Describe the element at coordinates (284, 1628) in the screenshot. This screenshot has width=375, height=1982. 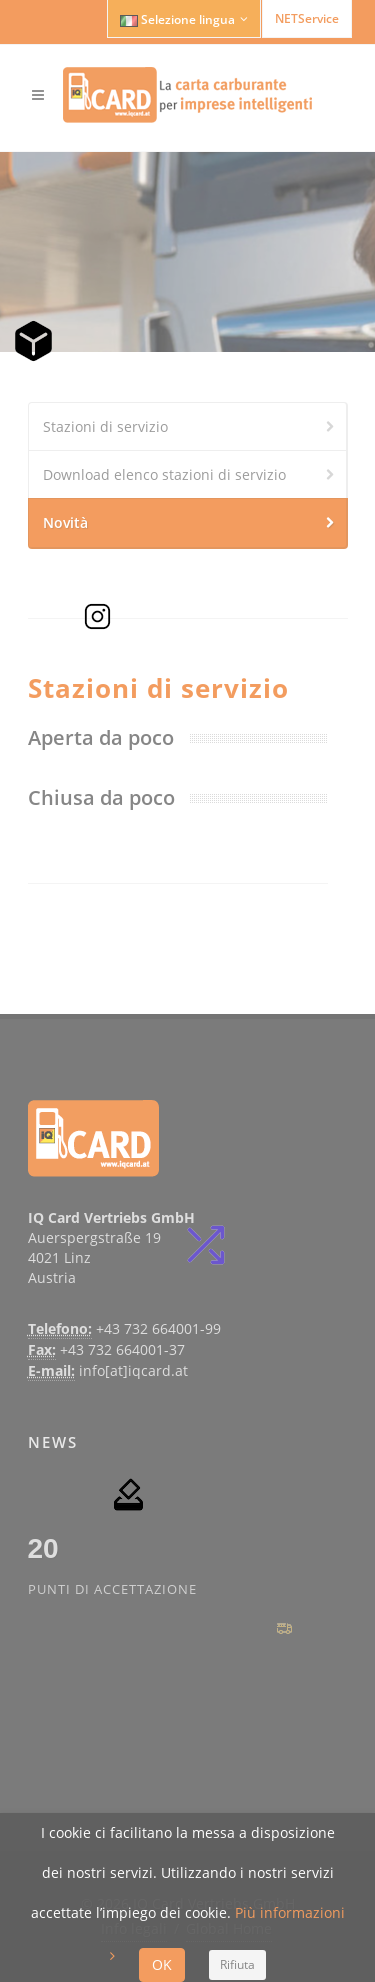
I see `access emergency services information` at that location.